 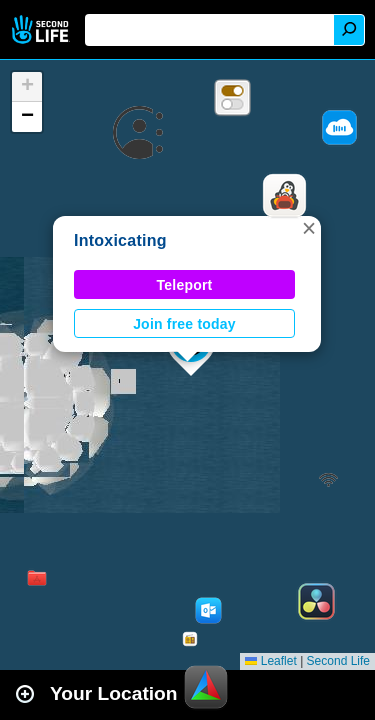 I want to click on launch supertuxkart racing game, so click(x=284, y=195).